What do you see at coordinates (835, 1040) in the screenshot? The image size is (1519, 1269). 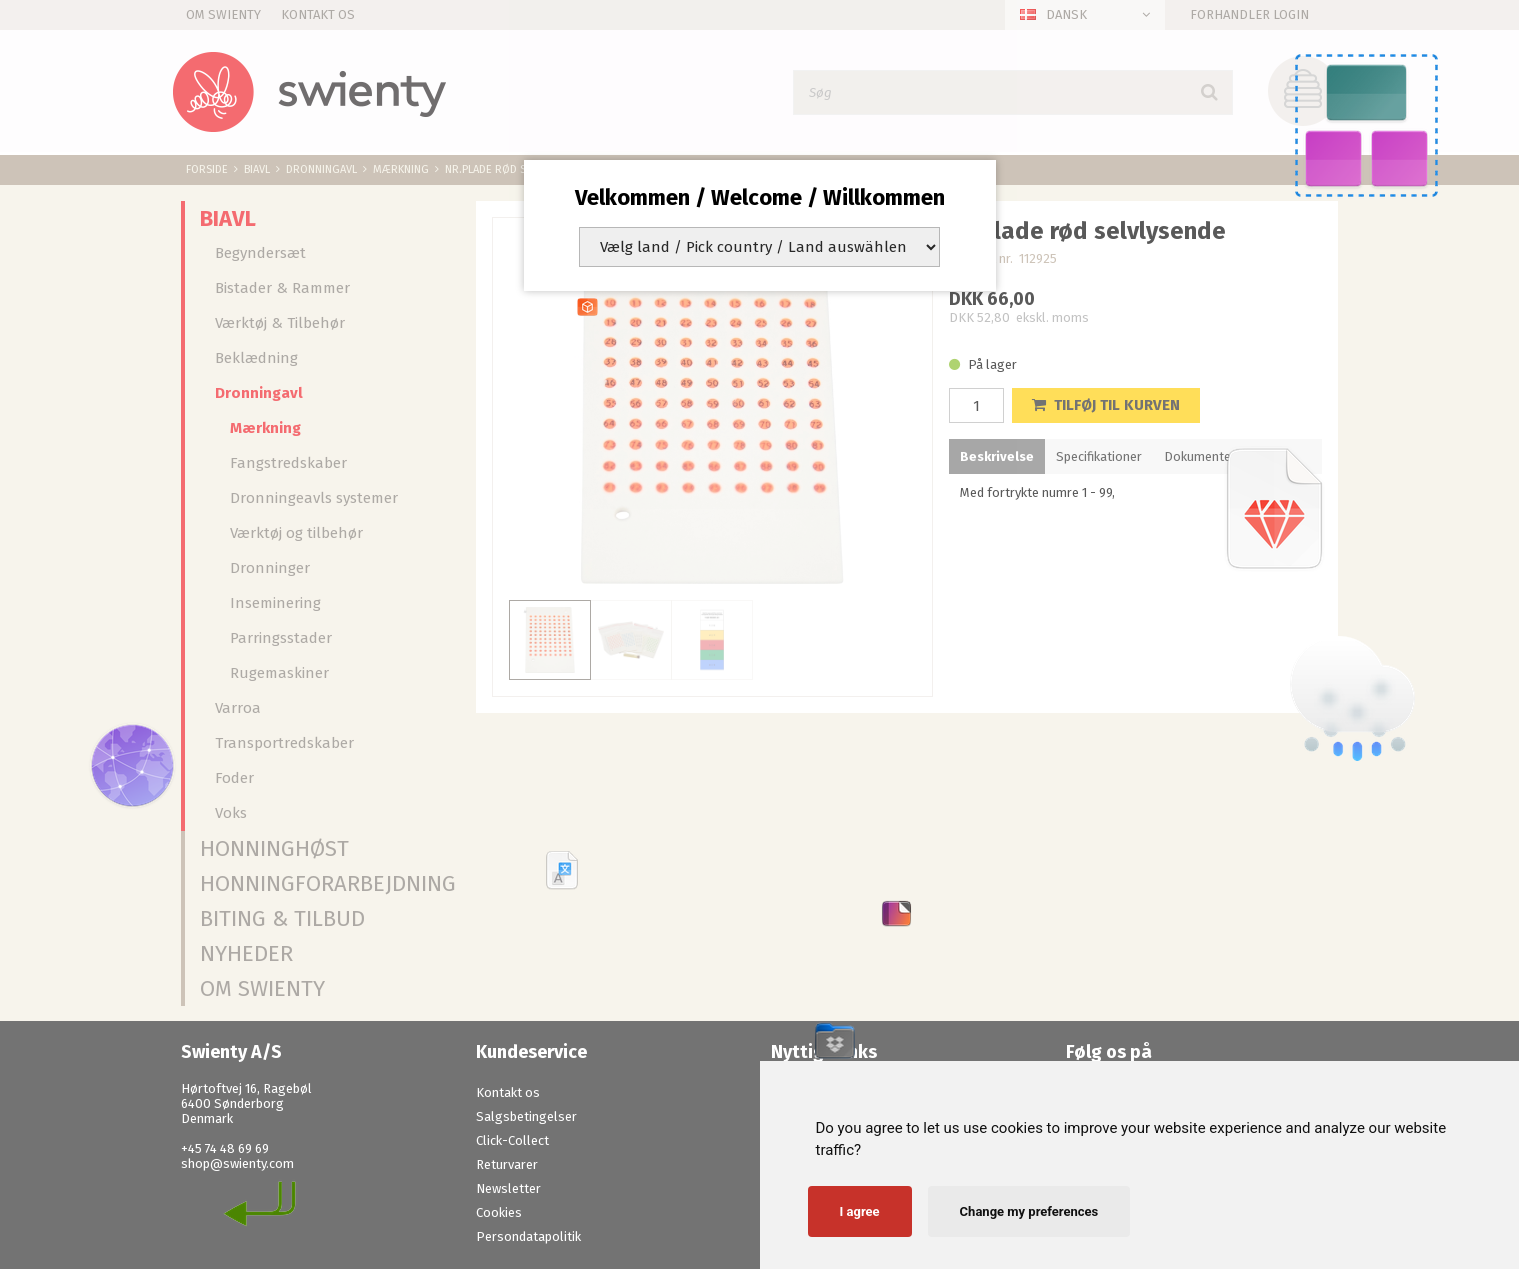 I see `open your Dropbox folder` at bounding box center [835, 1040].